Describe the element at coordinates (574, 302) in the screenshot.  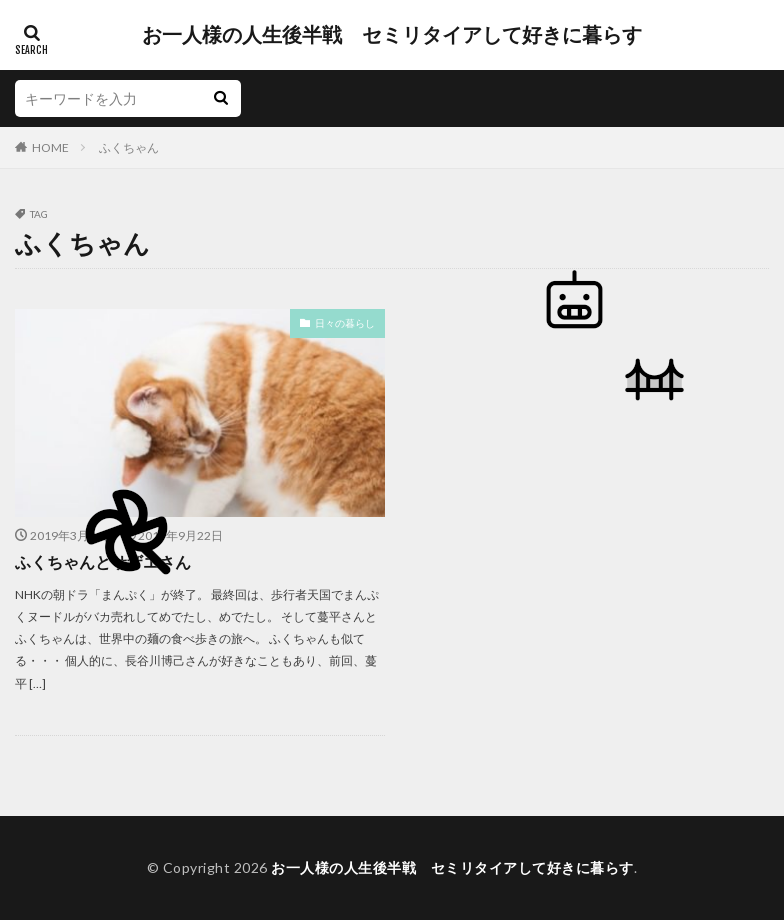
I see `access AI assistant or chatbot` at that location.